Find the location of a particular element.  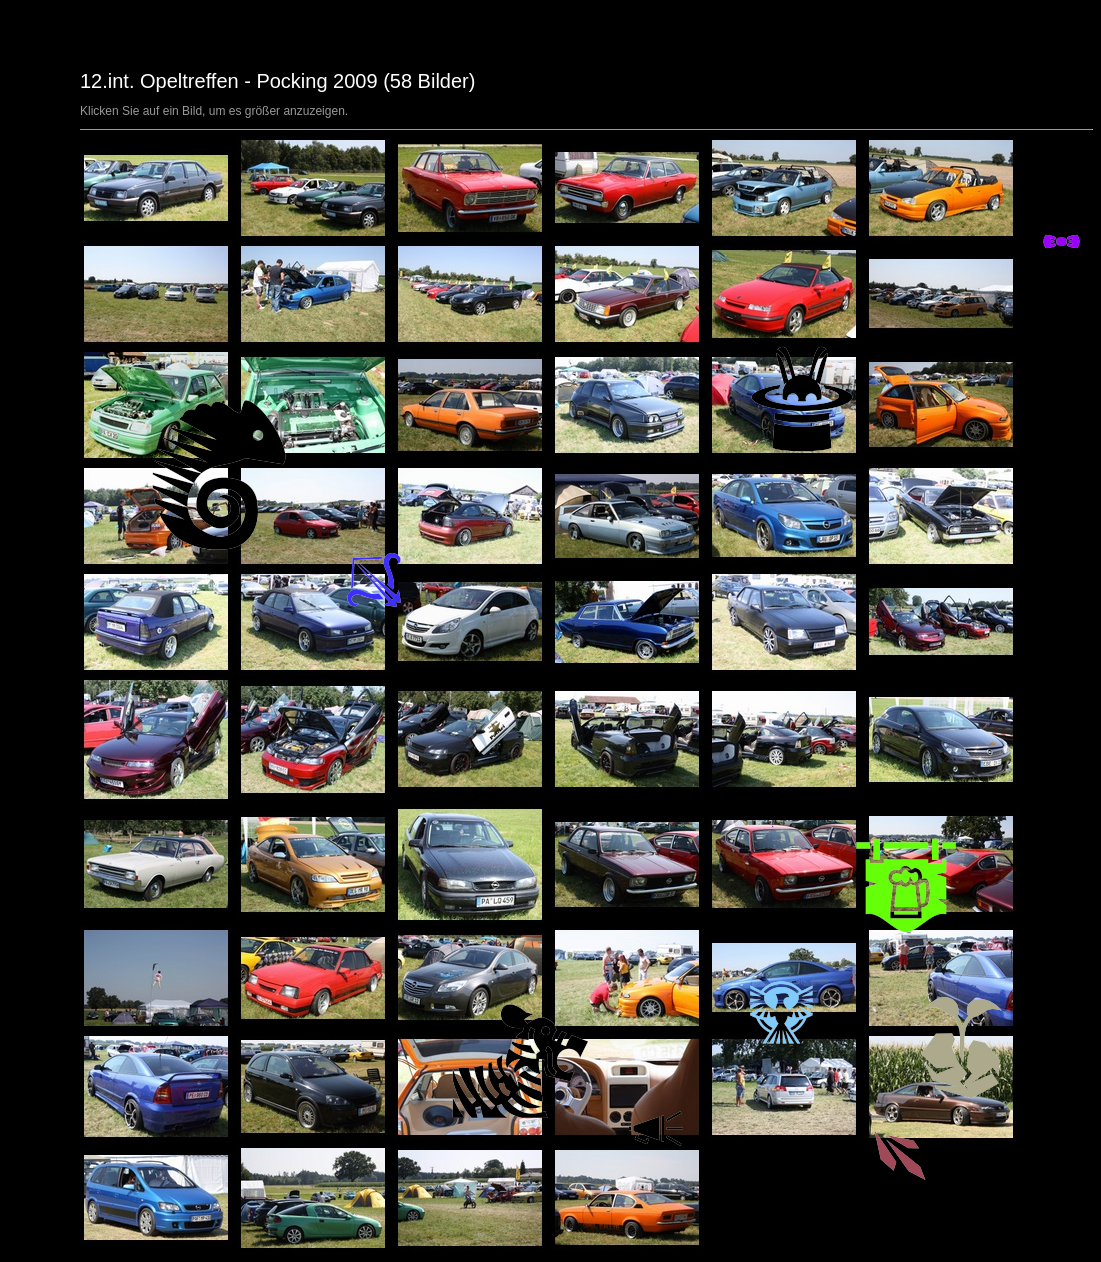

activate double shot ability is located at coordinates (374, 580).